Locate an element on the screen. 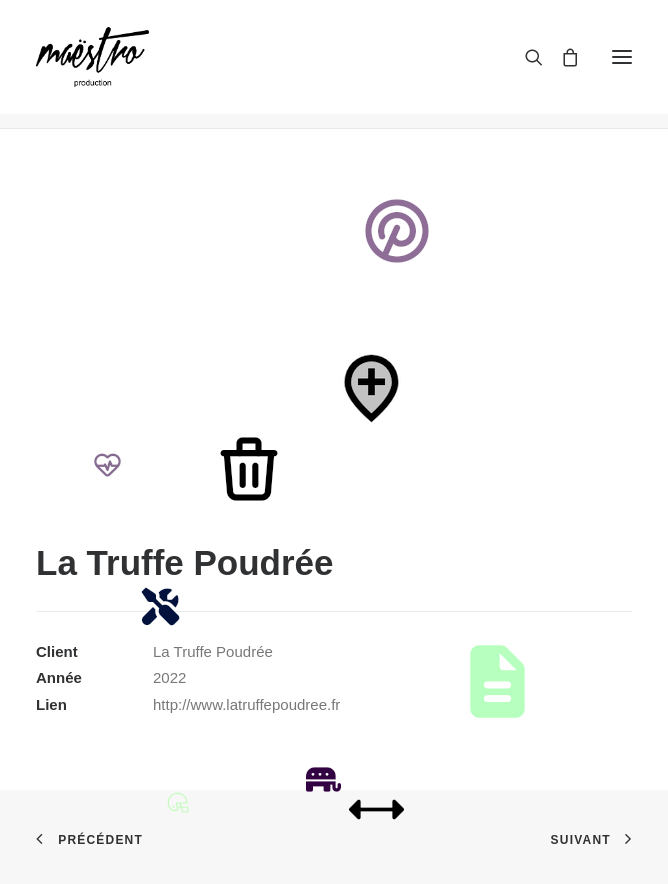 This screenshot has height=884, width=668. access settings or configuration options is located at coordinates (160, 606).